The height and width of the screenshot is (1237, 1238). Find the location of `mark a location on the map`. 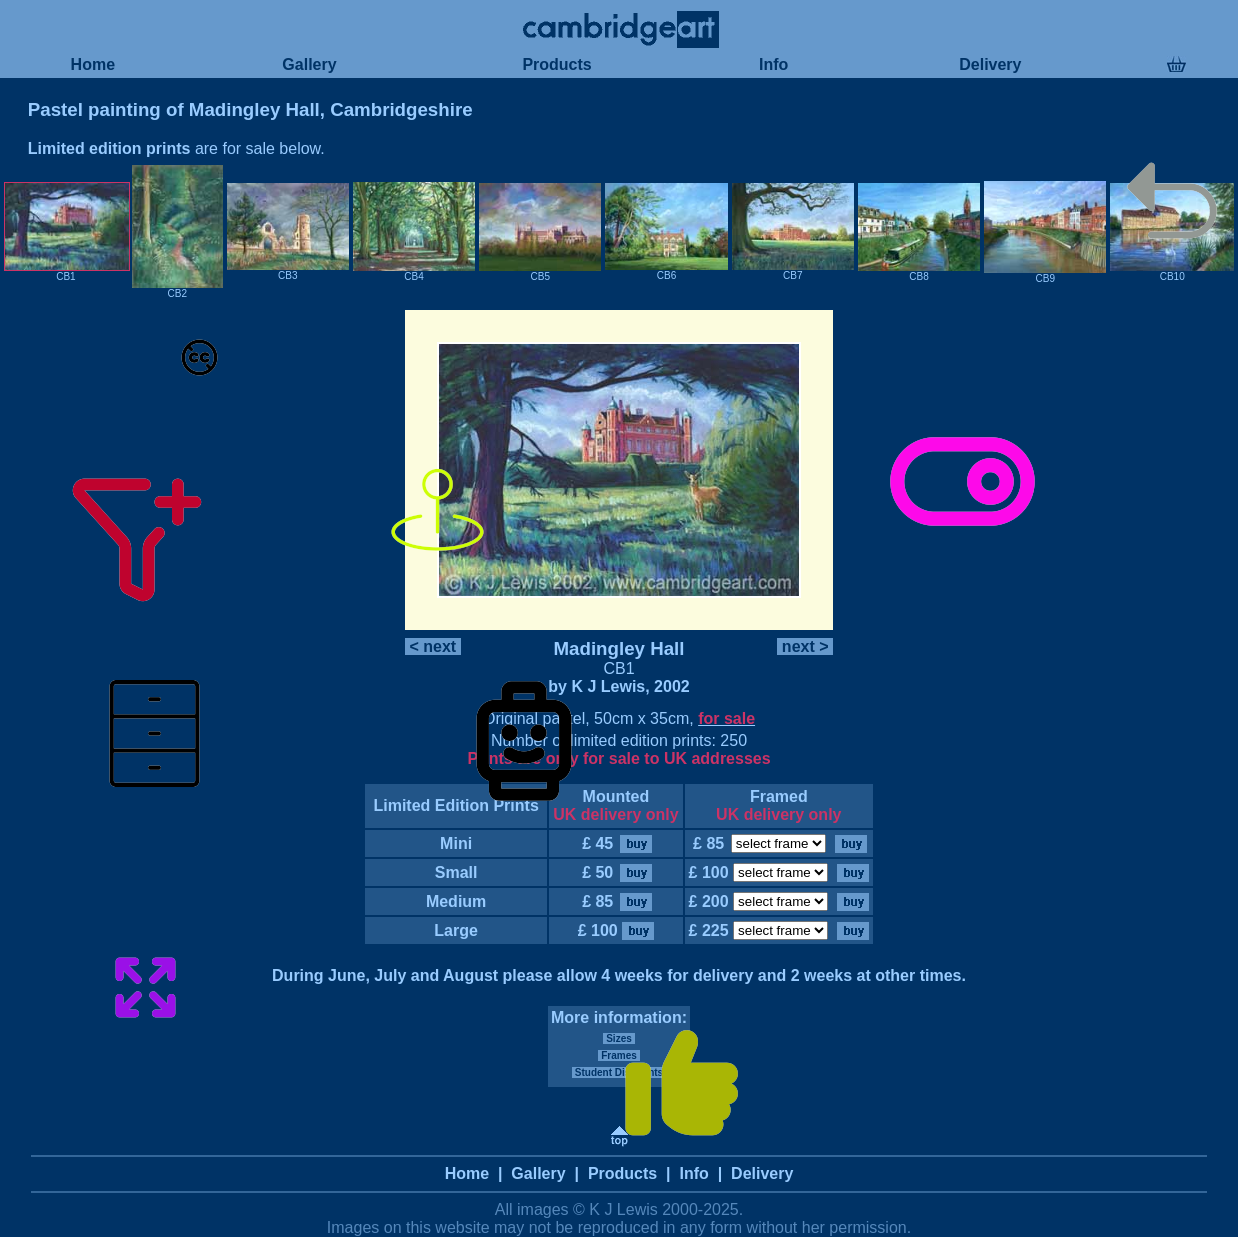

mark a location on the map is located at coordinates (437, 511).